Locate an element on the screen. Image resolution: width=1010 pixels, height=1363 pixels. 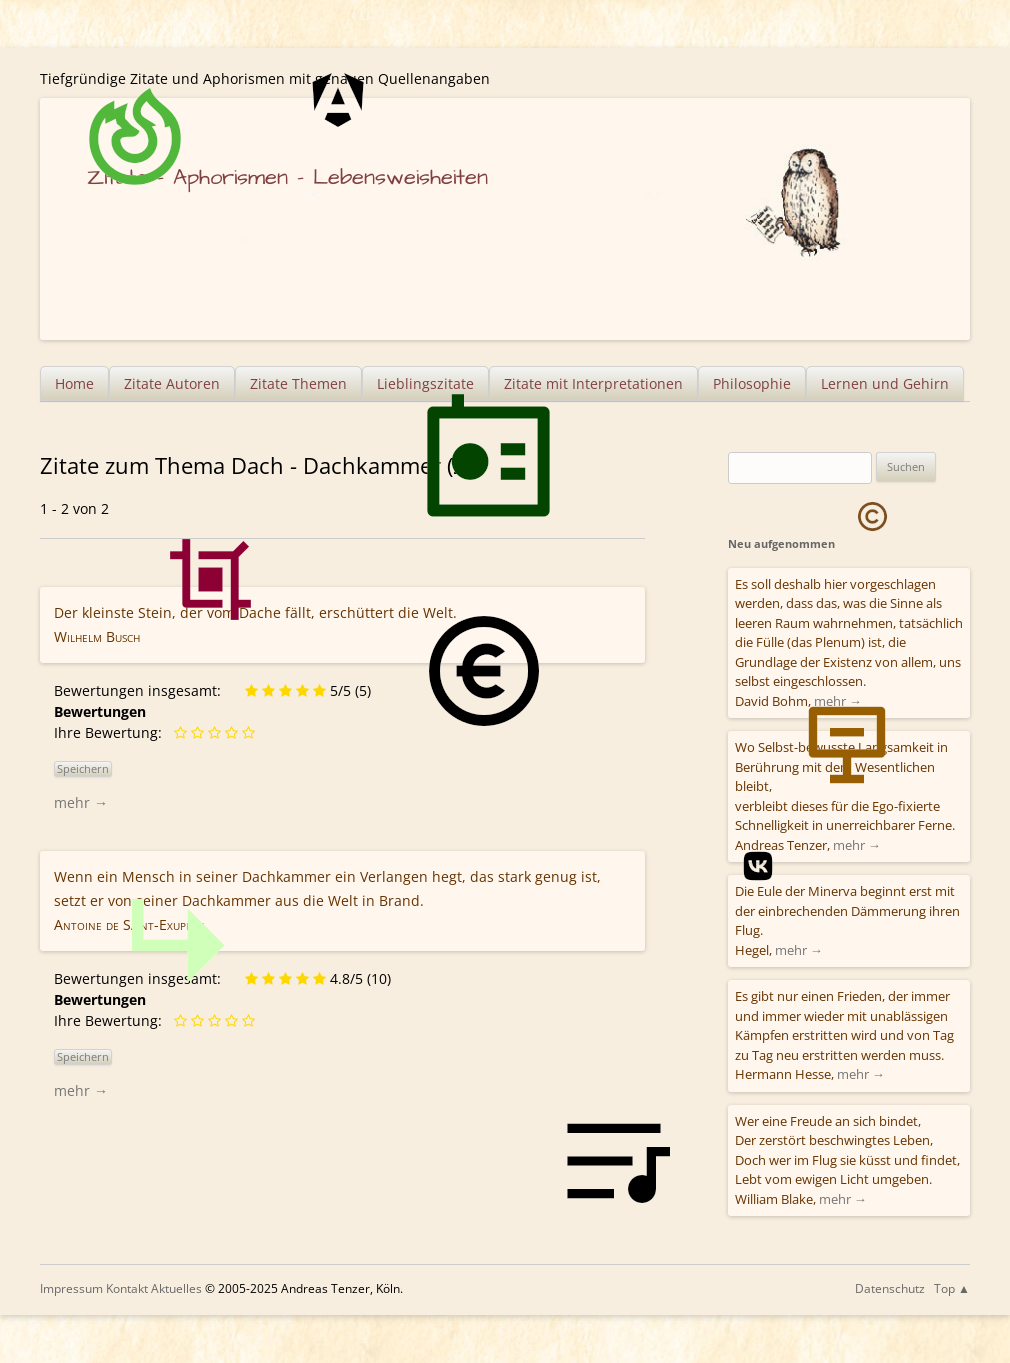
reply to a message or comment is located at coordinates (172, 939).